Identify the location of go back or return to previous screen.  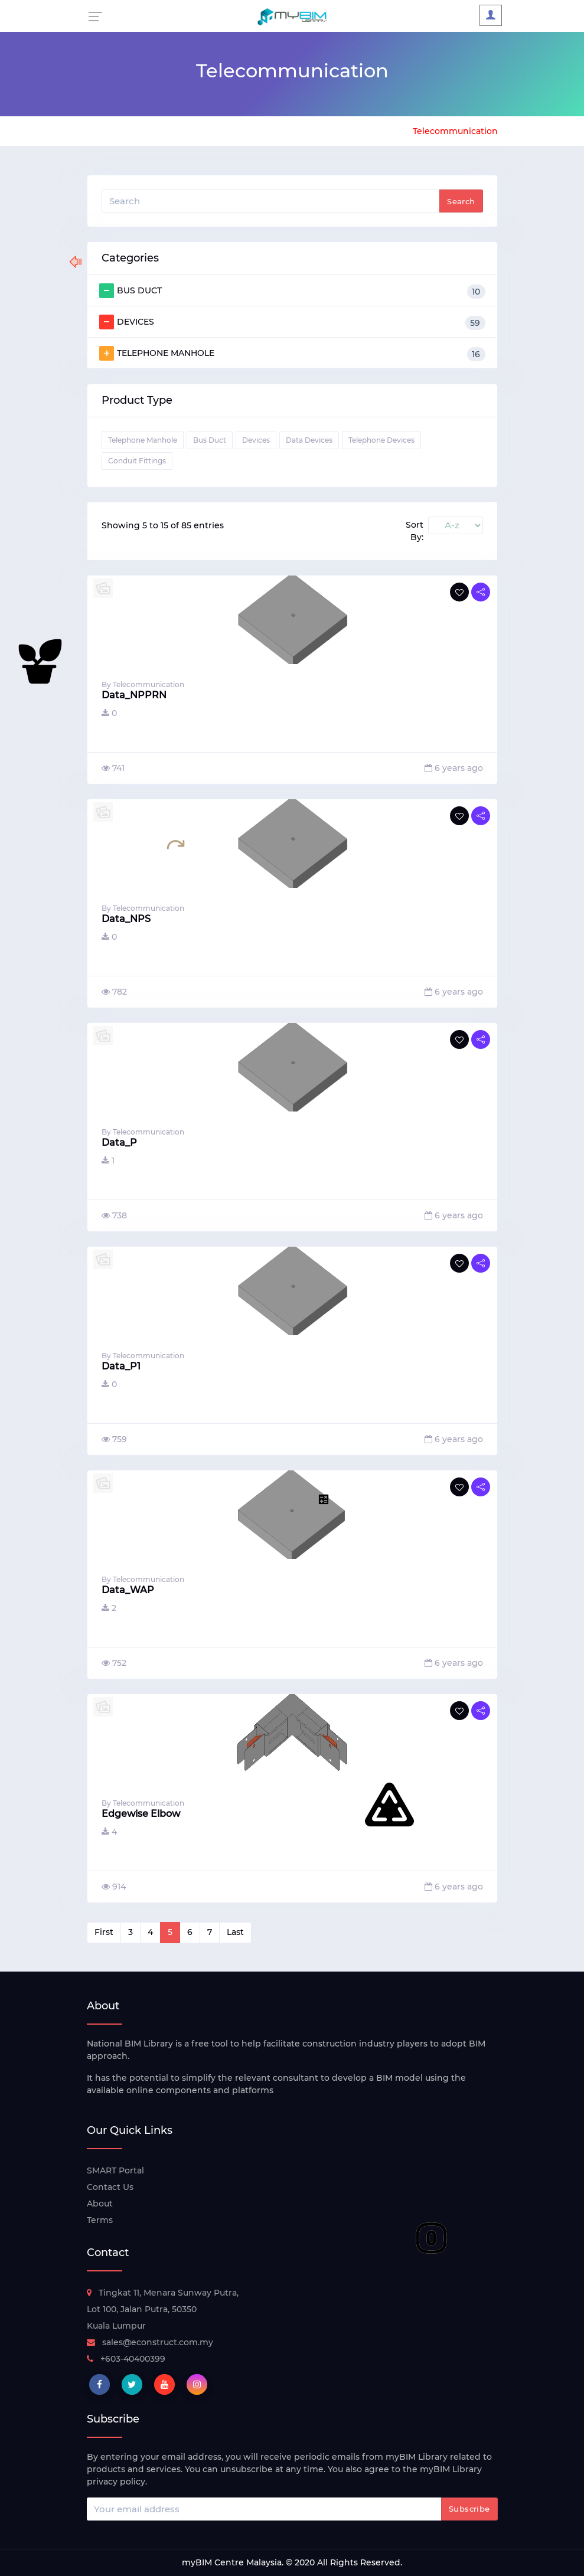
(76, 261).